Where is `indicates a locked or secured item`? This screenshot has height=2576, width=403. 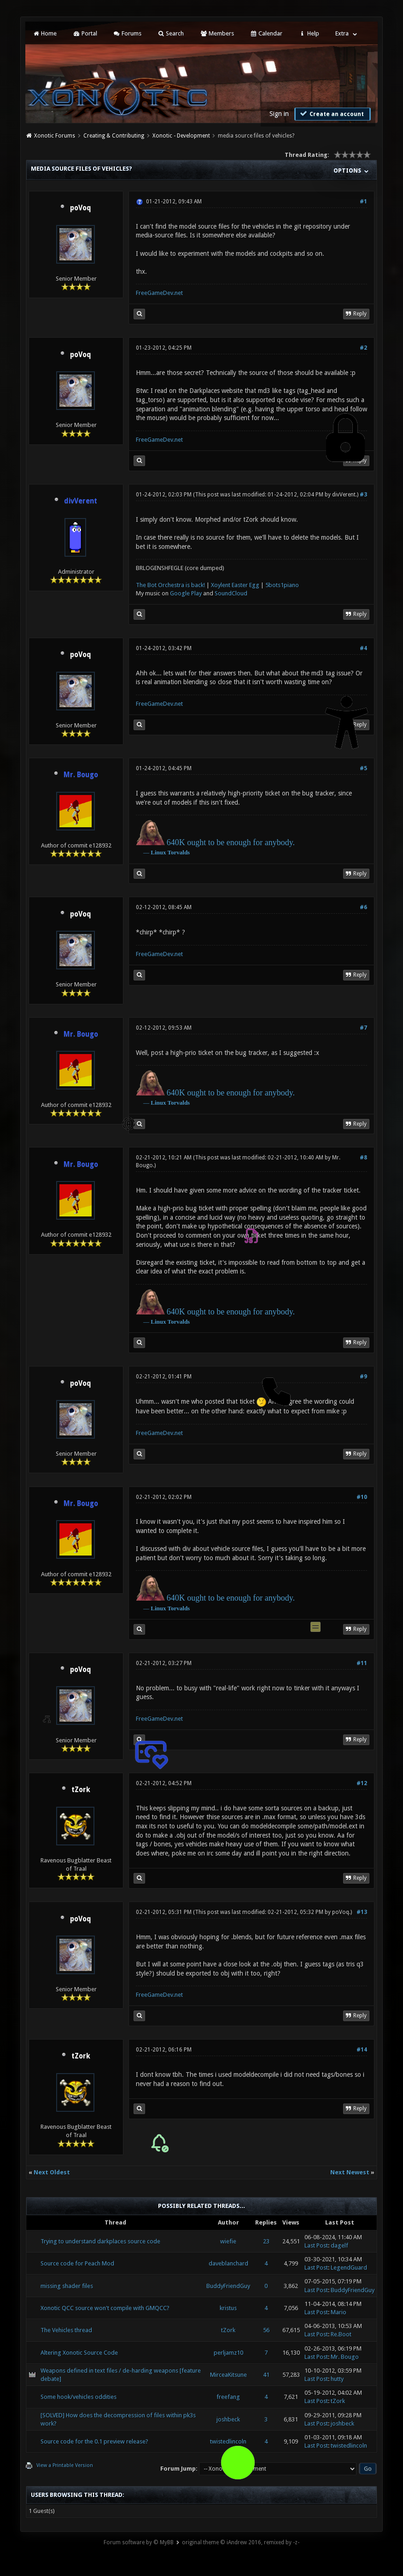
indicates a locked or secured item is located at coordinates (345, 438).